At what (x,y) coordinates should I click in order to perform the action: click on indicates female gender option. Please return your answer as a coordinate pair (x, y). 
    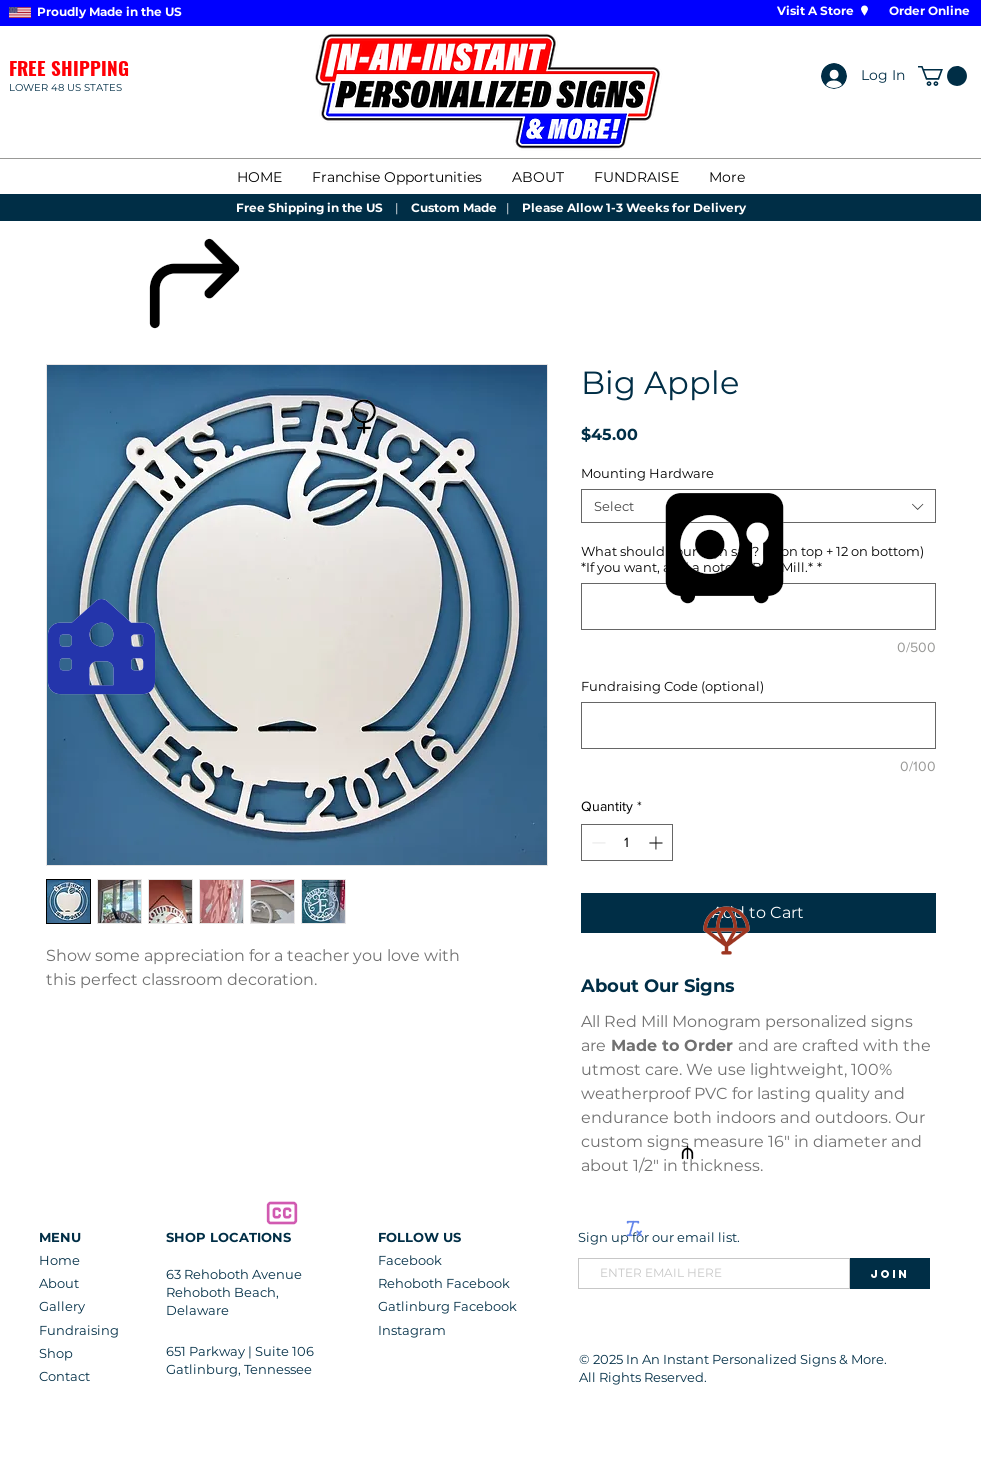
    Looking at the image, I should click on (364, 416).